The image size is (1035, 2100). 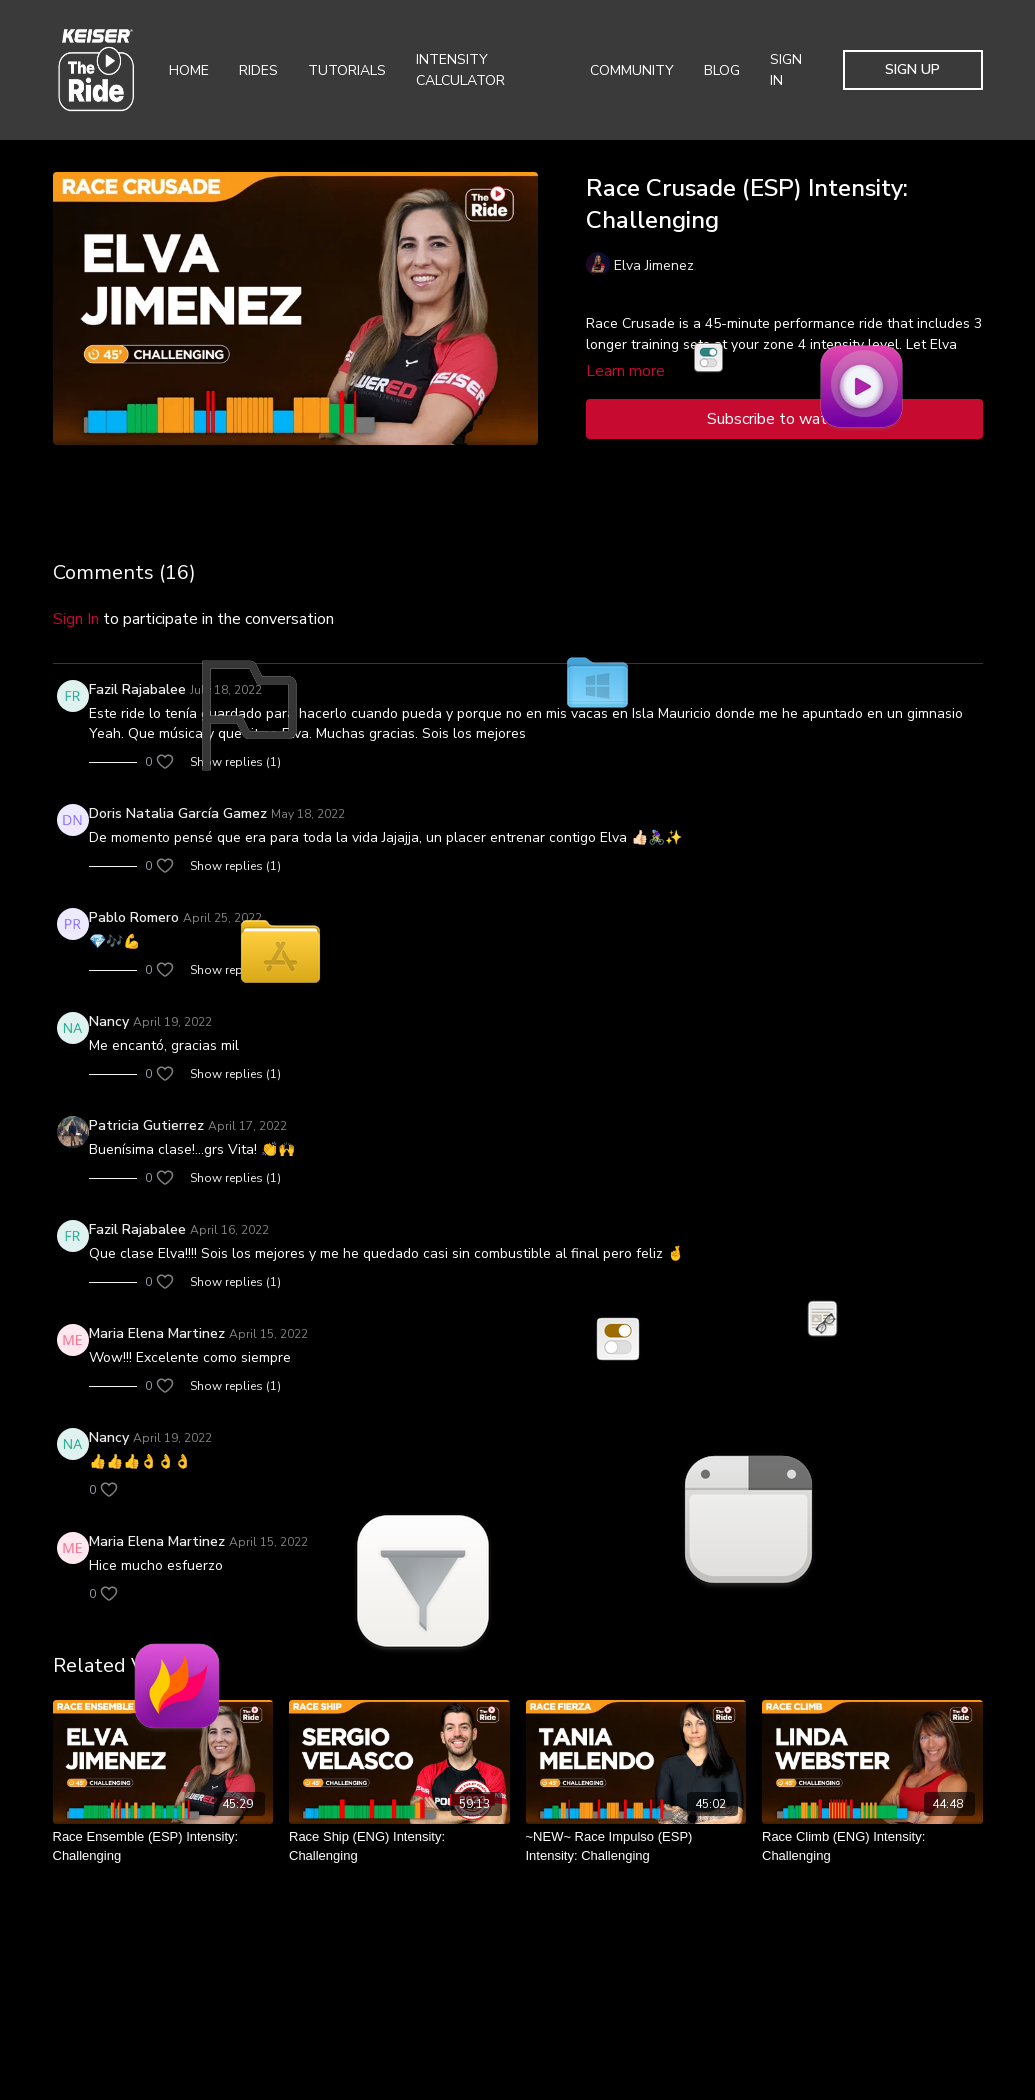 What do you see at coordinates (280, 951) in the screenshot?
I see `open templates folder` at bounding box center [280, 951].